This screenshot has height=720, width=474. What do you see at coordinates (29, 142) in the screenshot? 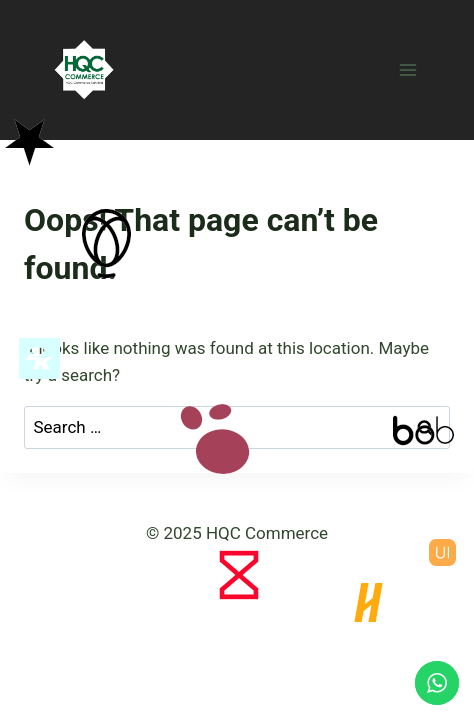
I see `open the Nebula streaming app` at bounding box center [29, 142].